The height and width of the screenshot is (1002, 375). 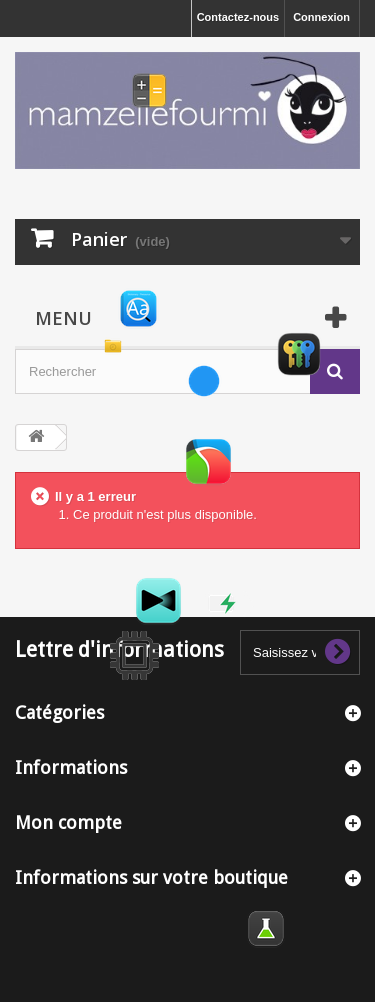 What do you see at coordinates (208, 461) in the screenshot?
I see `open reaper digital audio workstation` at bounding box center [208, 461].